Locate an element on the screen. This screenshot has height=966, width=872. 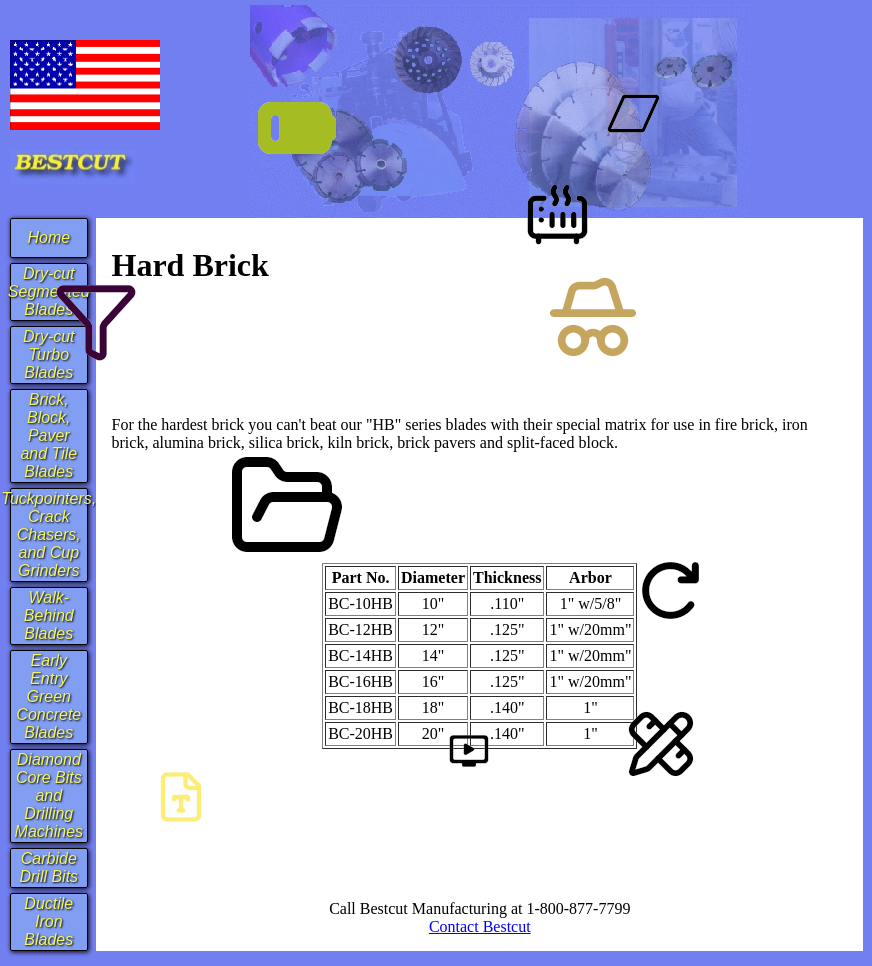
open folder to view contents is located at coordinates (287, 507).